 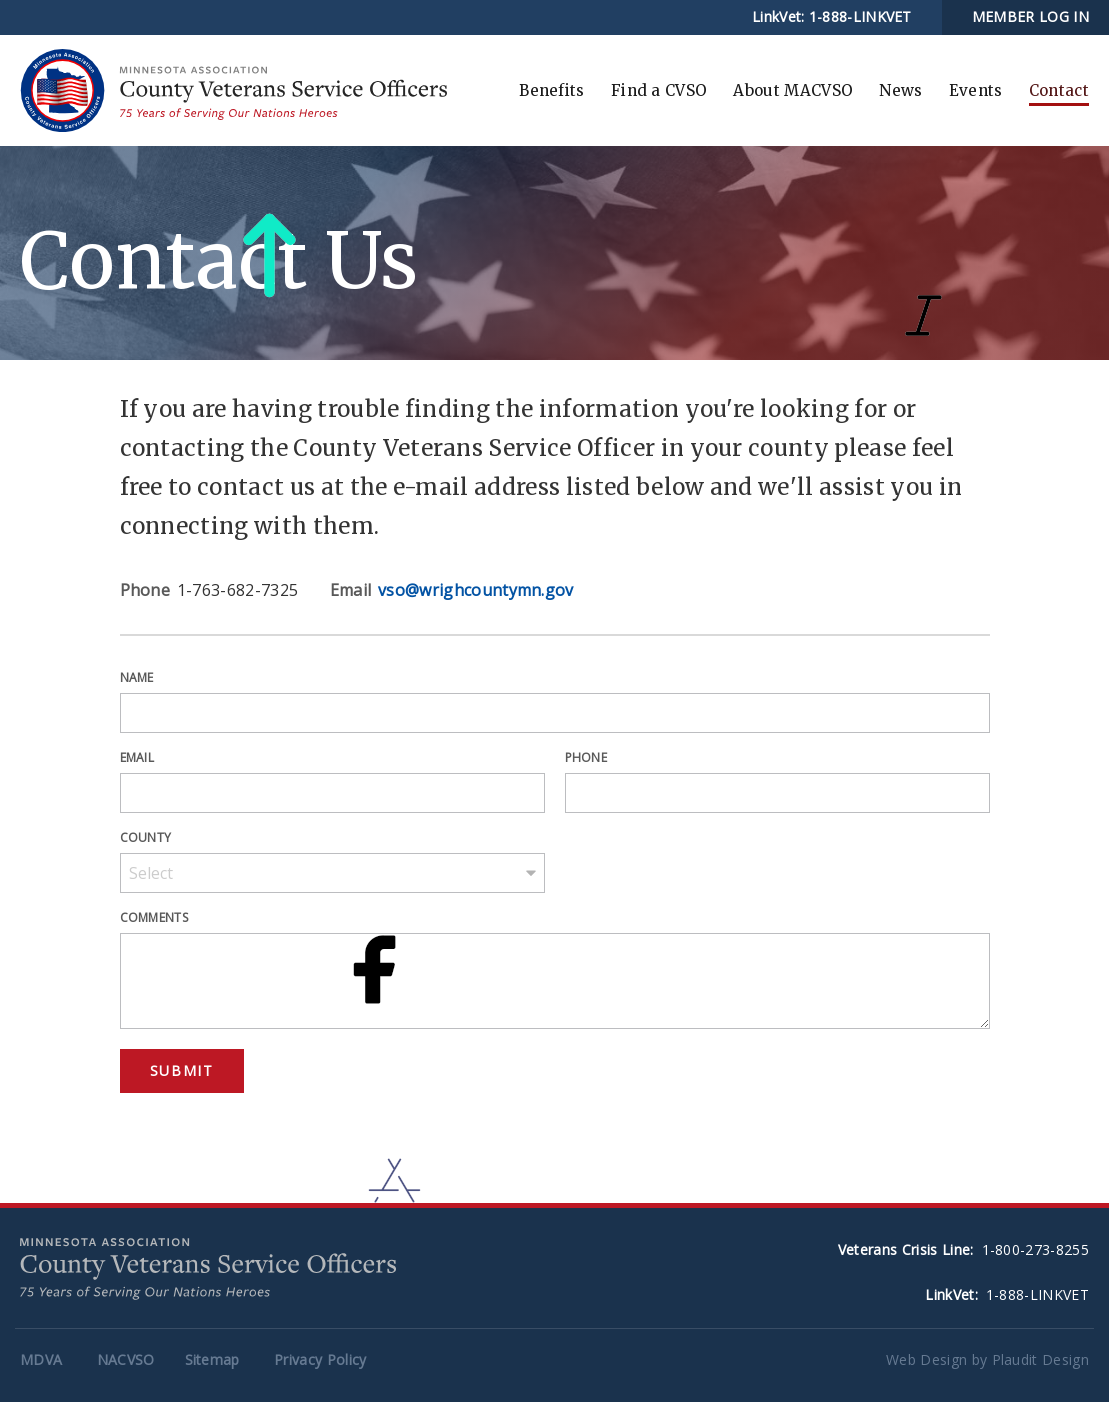 What do you see at coordinates (376, 969) in the screenshot?
I see `open Facebook app` at bounding box center [376, 969].